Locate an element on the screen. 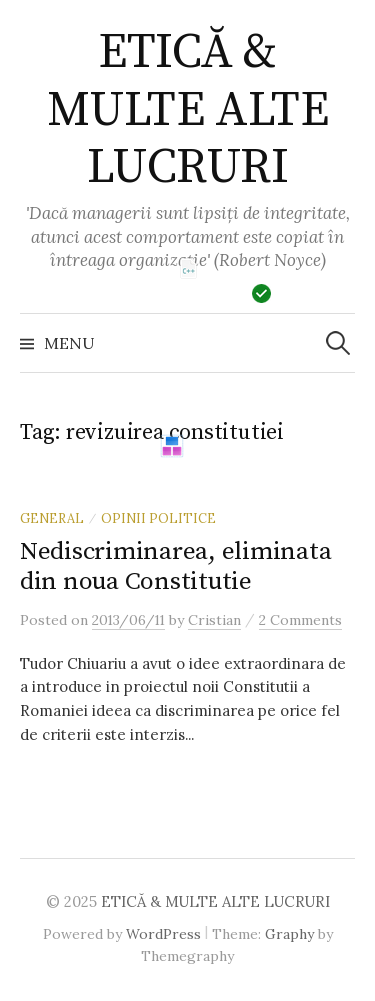 Image resolution: width=375 pixels, height=1001 pixels. confirm or accept a calculation is located at coordinates (261, 293).